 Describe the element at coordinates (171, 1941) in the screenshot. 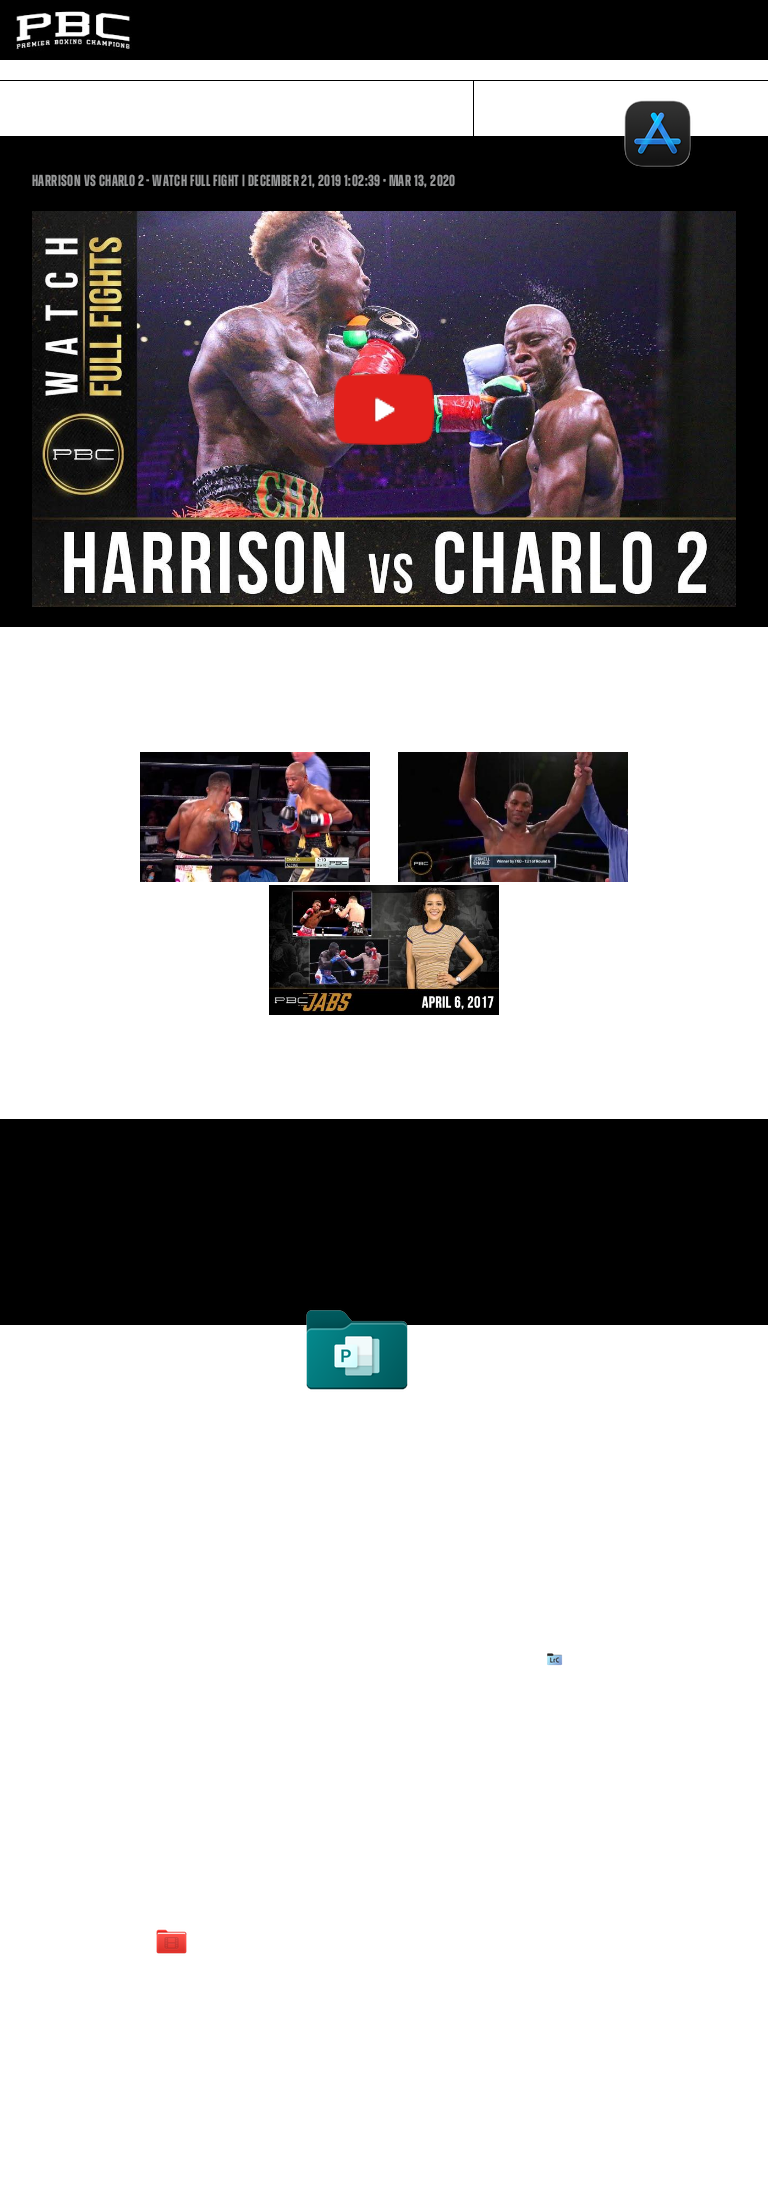

I see `open your videos folder` at that location.